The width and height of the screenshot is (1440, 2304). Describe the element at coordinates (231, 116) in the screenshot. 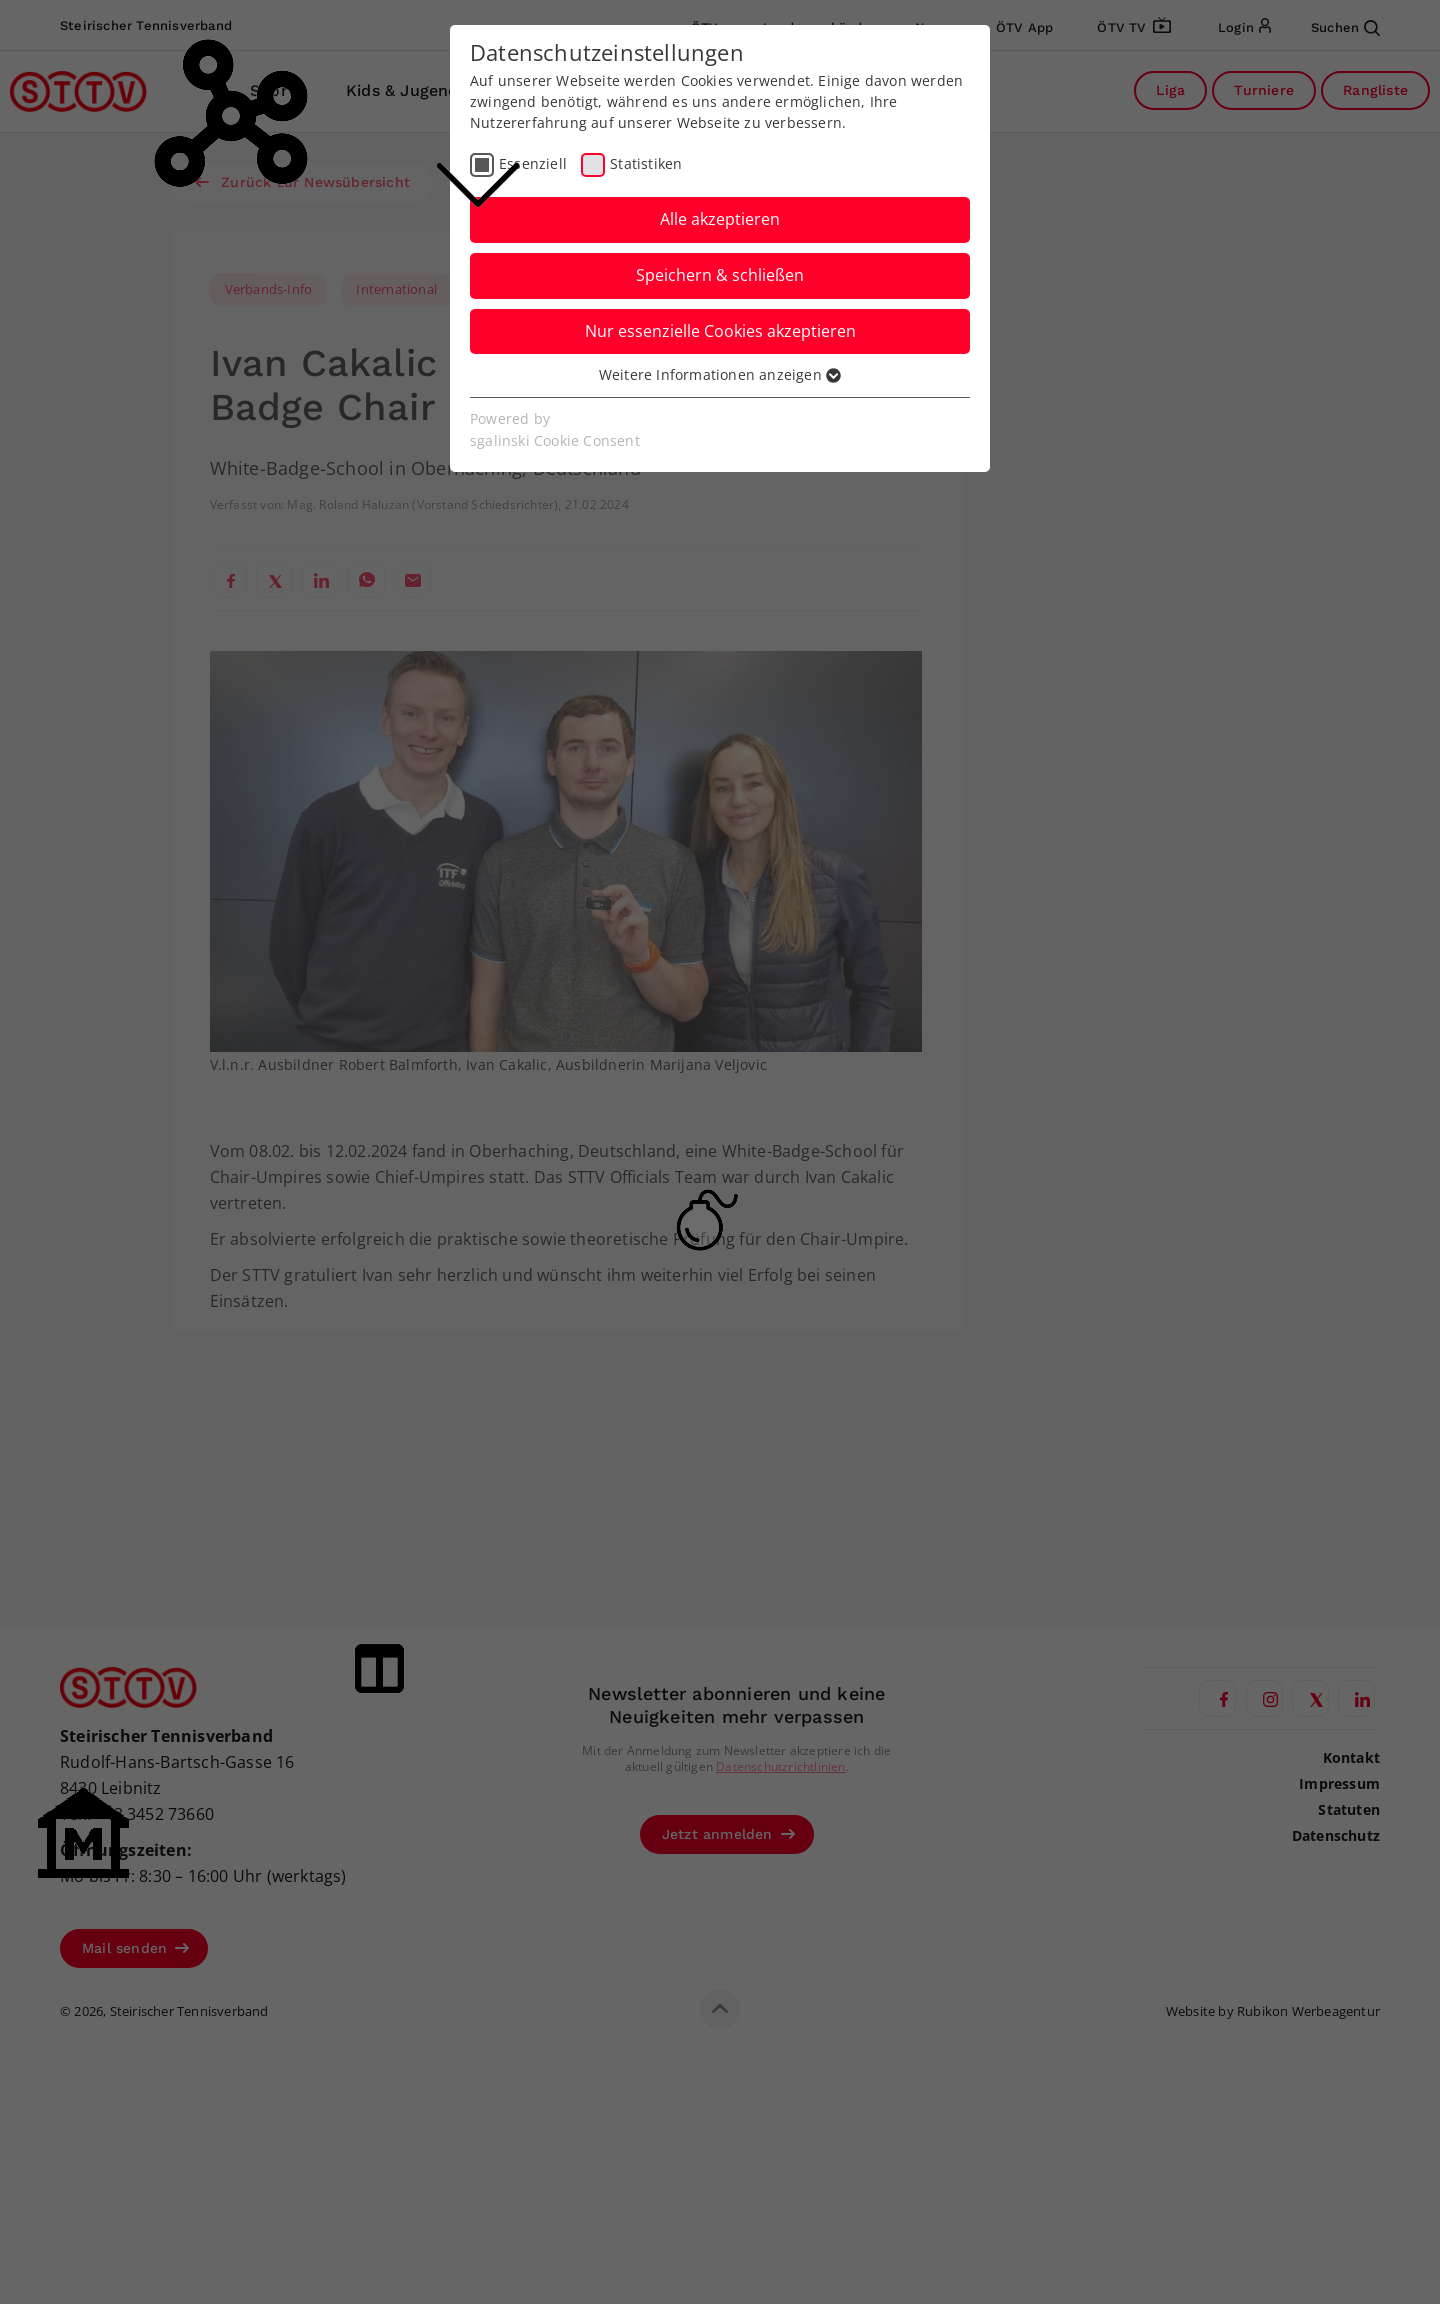

I see `view network or connection graph` at that location.